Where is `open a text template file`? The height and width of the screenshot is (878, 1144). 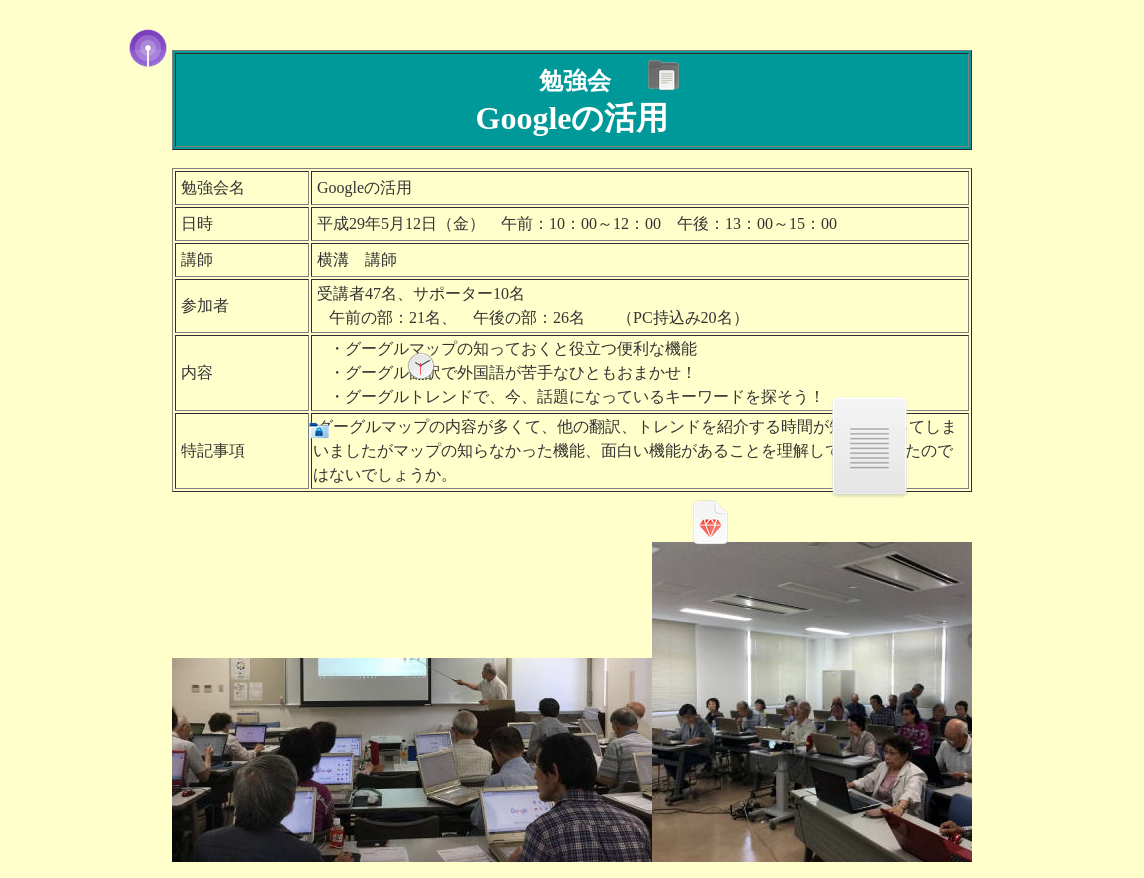
open a text template file is located at coordinates (869, 447).